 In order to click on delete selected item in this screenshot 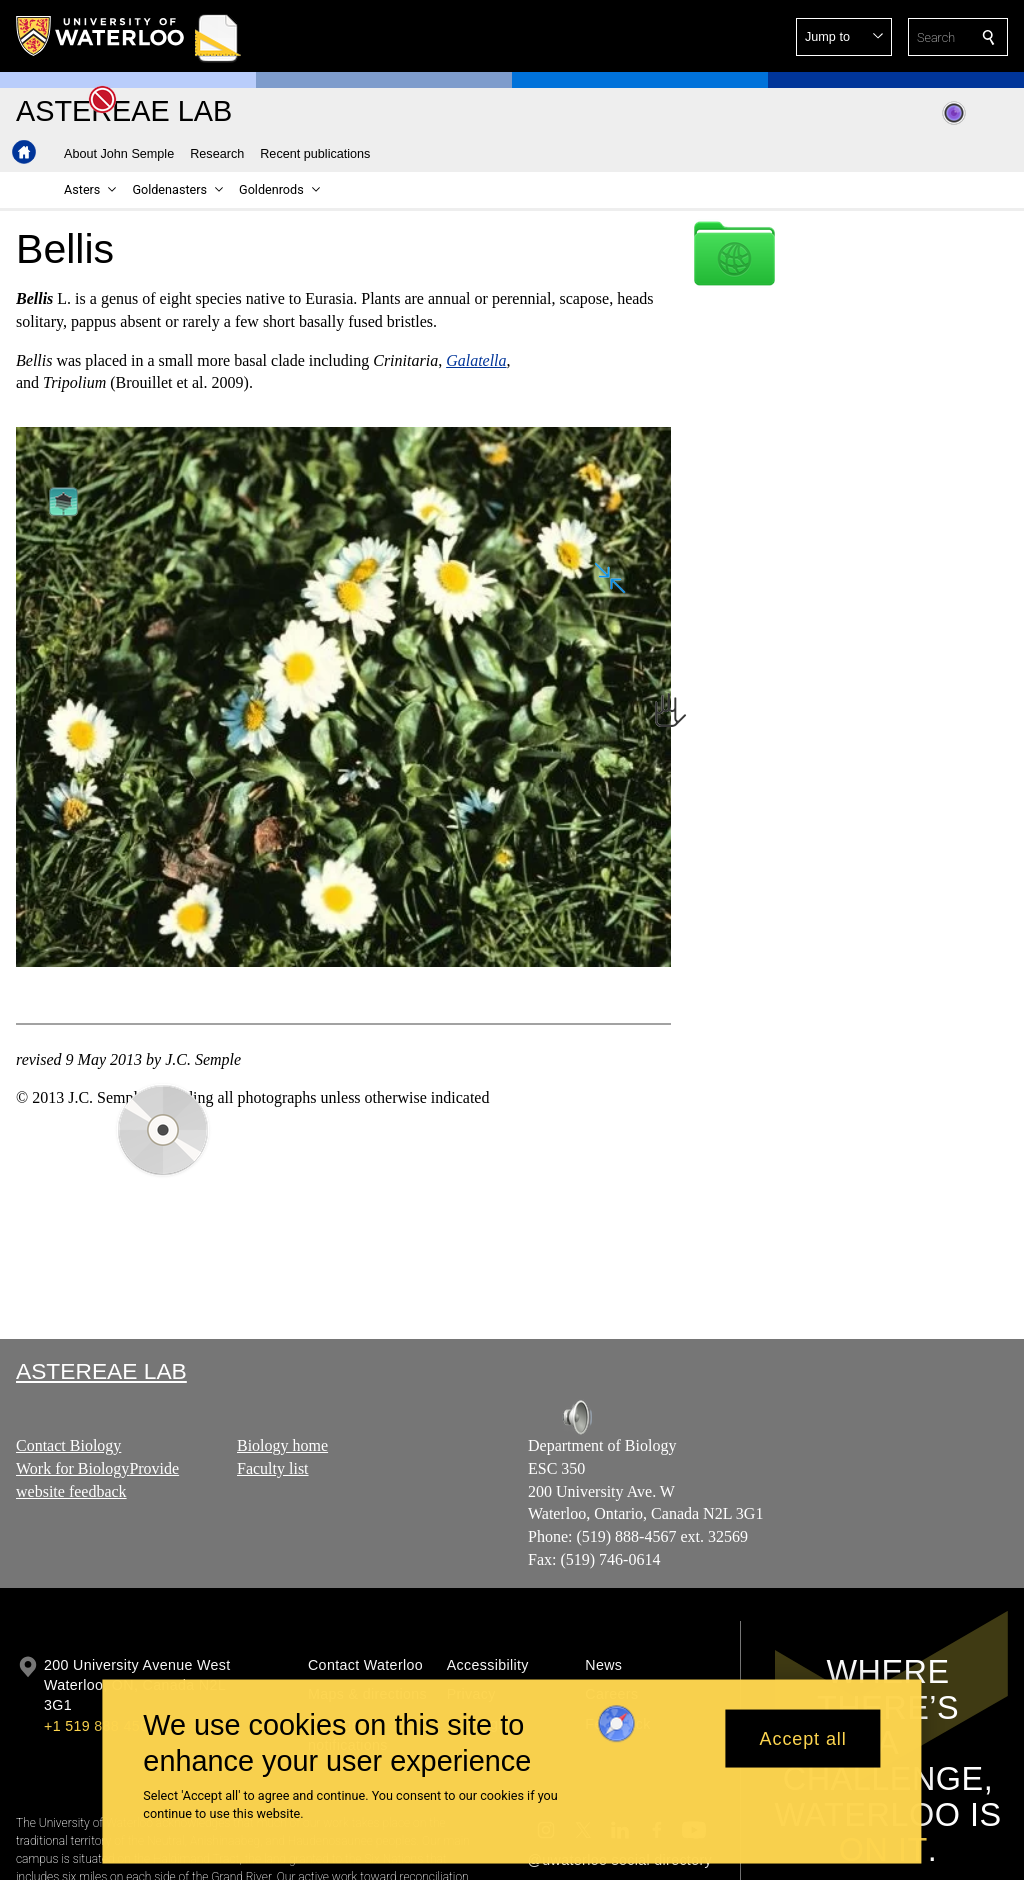, I will do `click(102, 99)`.